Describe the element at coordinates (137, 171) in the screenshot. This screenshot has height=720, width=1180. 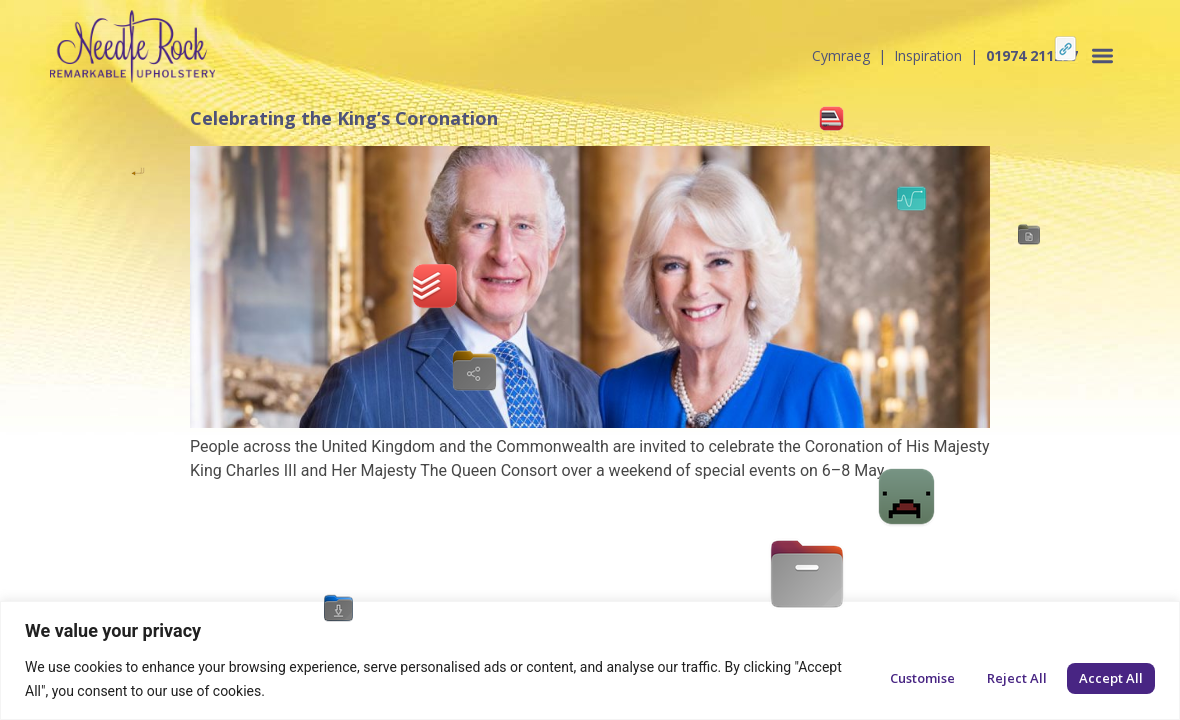
I see `reply to all recipients of an email` at that location.